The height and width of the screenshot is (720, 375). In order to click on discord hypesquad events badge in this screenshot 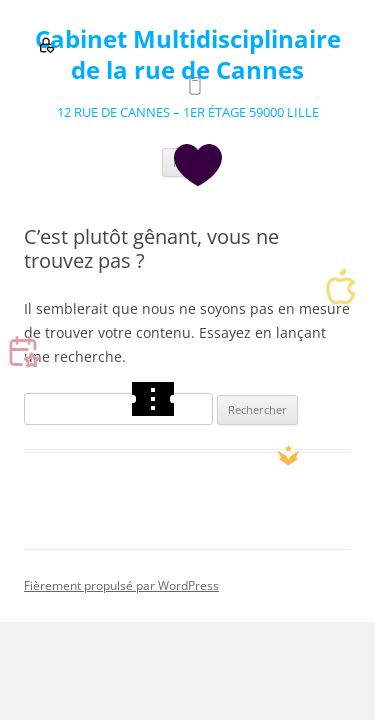, I will do `click(288, 455)`.